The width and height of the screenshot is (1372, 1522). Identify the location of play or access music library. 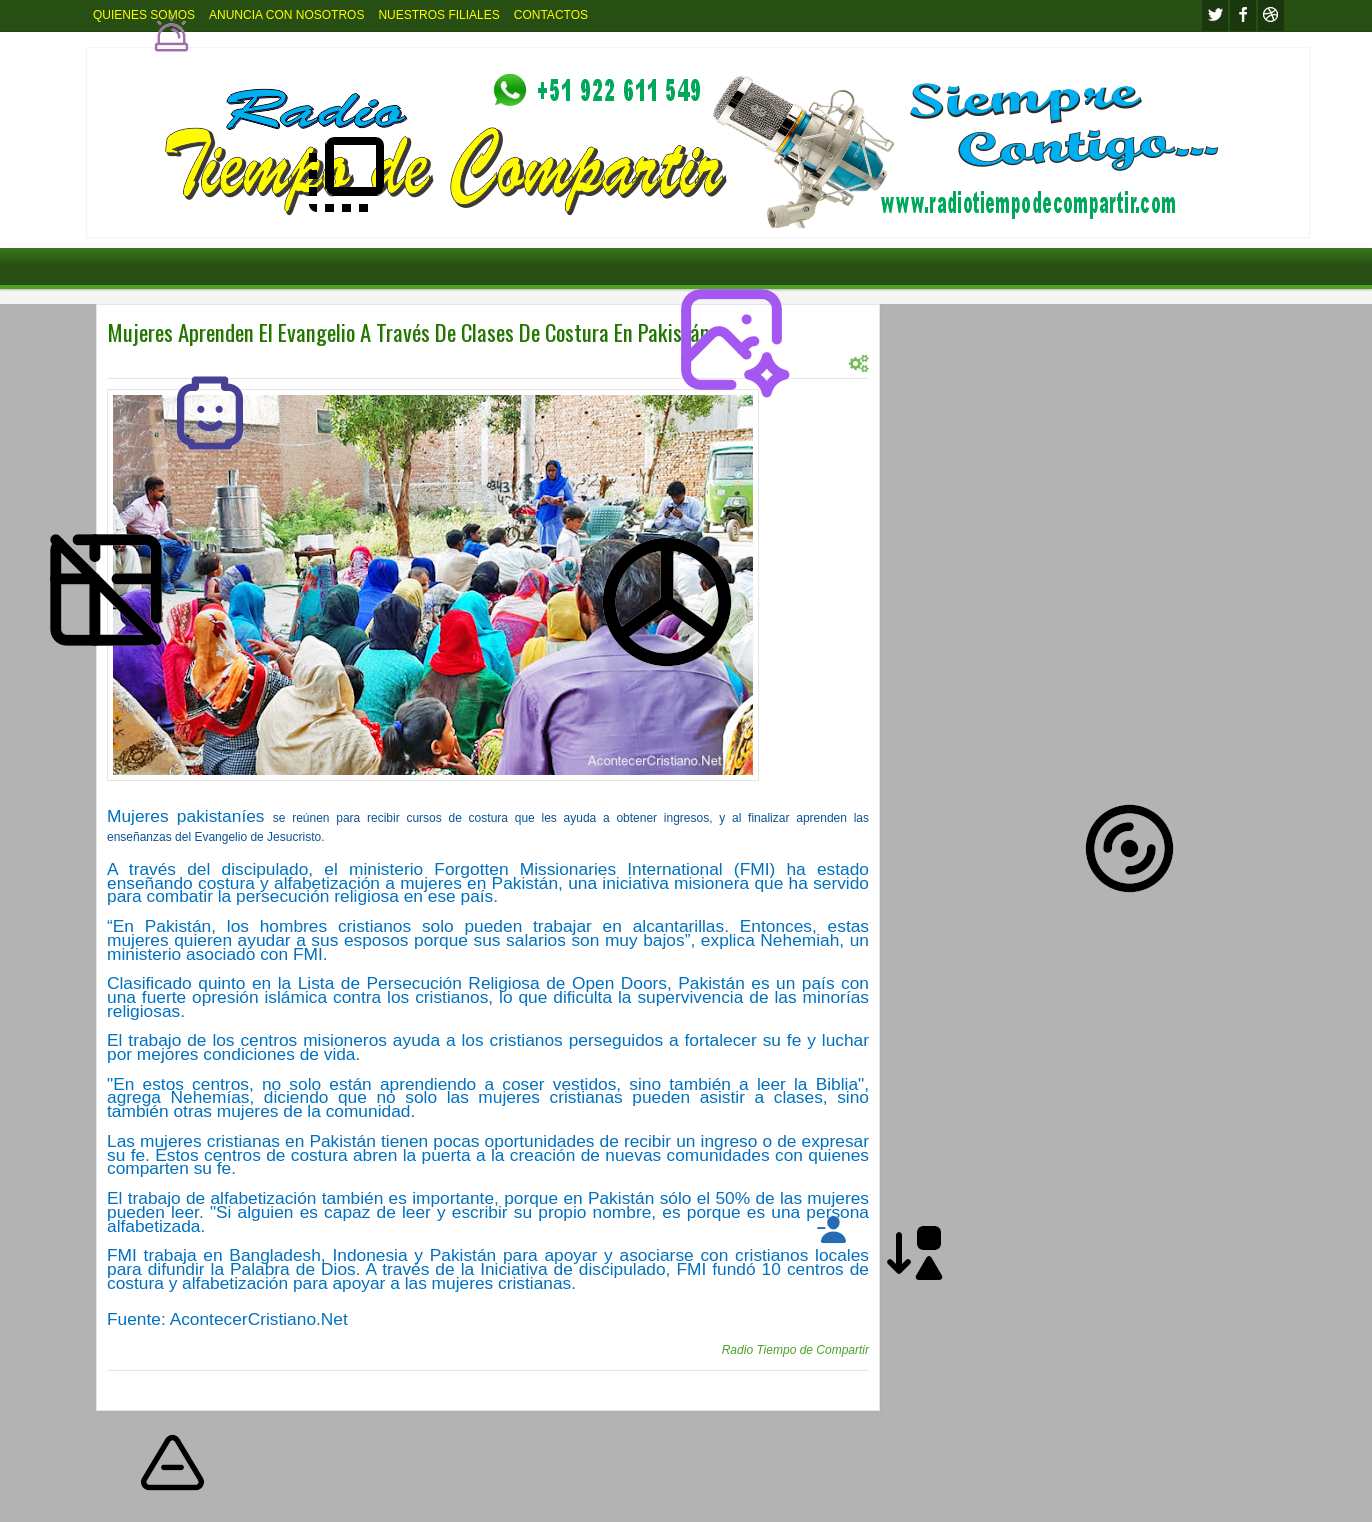
(1129, 848).